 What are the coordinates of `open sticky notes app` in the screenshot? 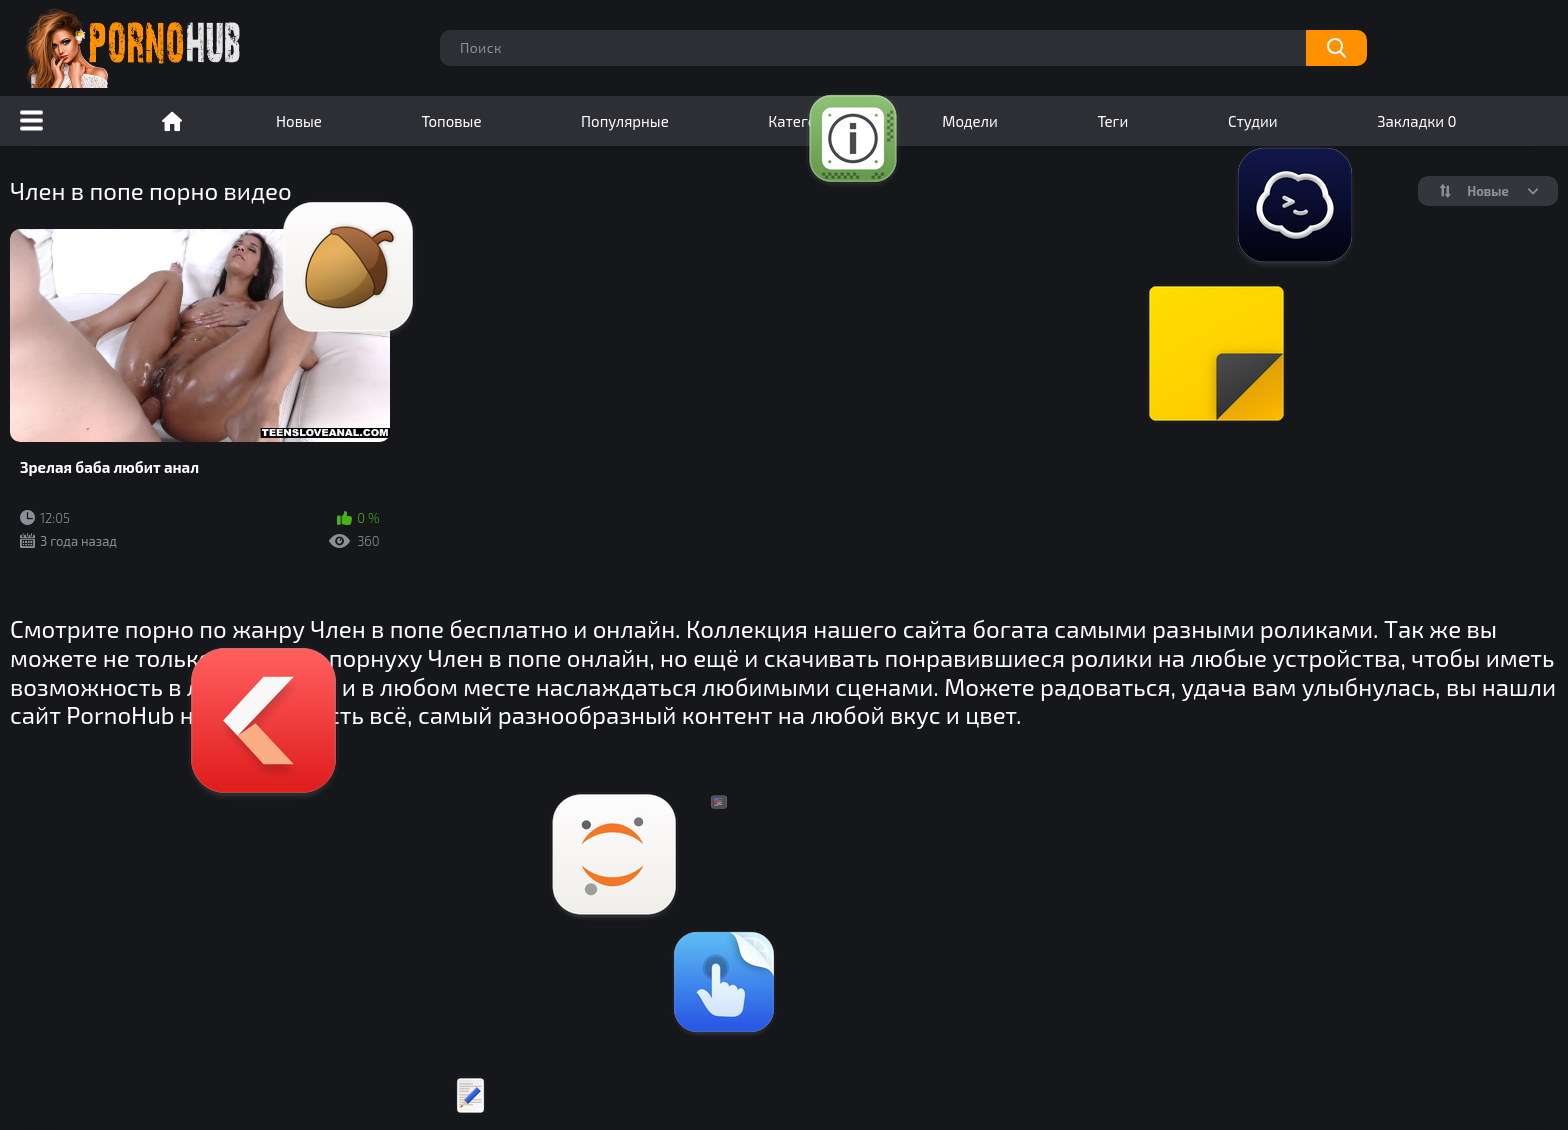 It's located at (1216, 353).